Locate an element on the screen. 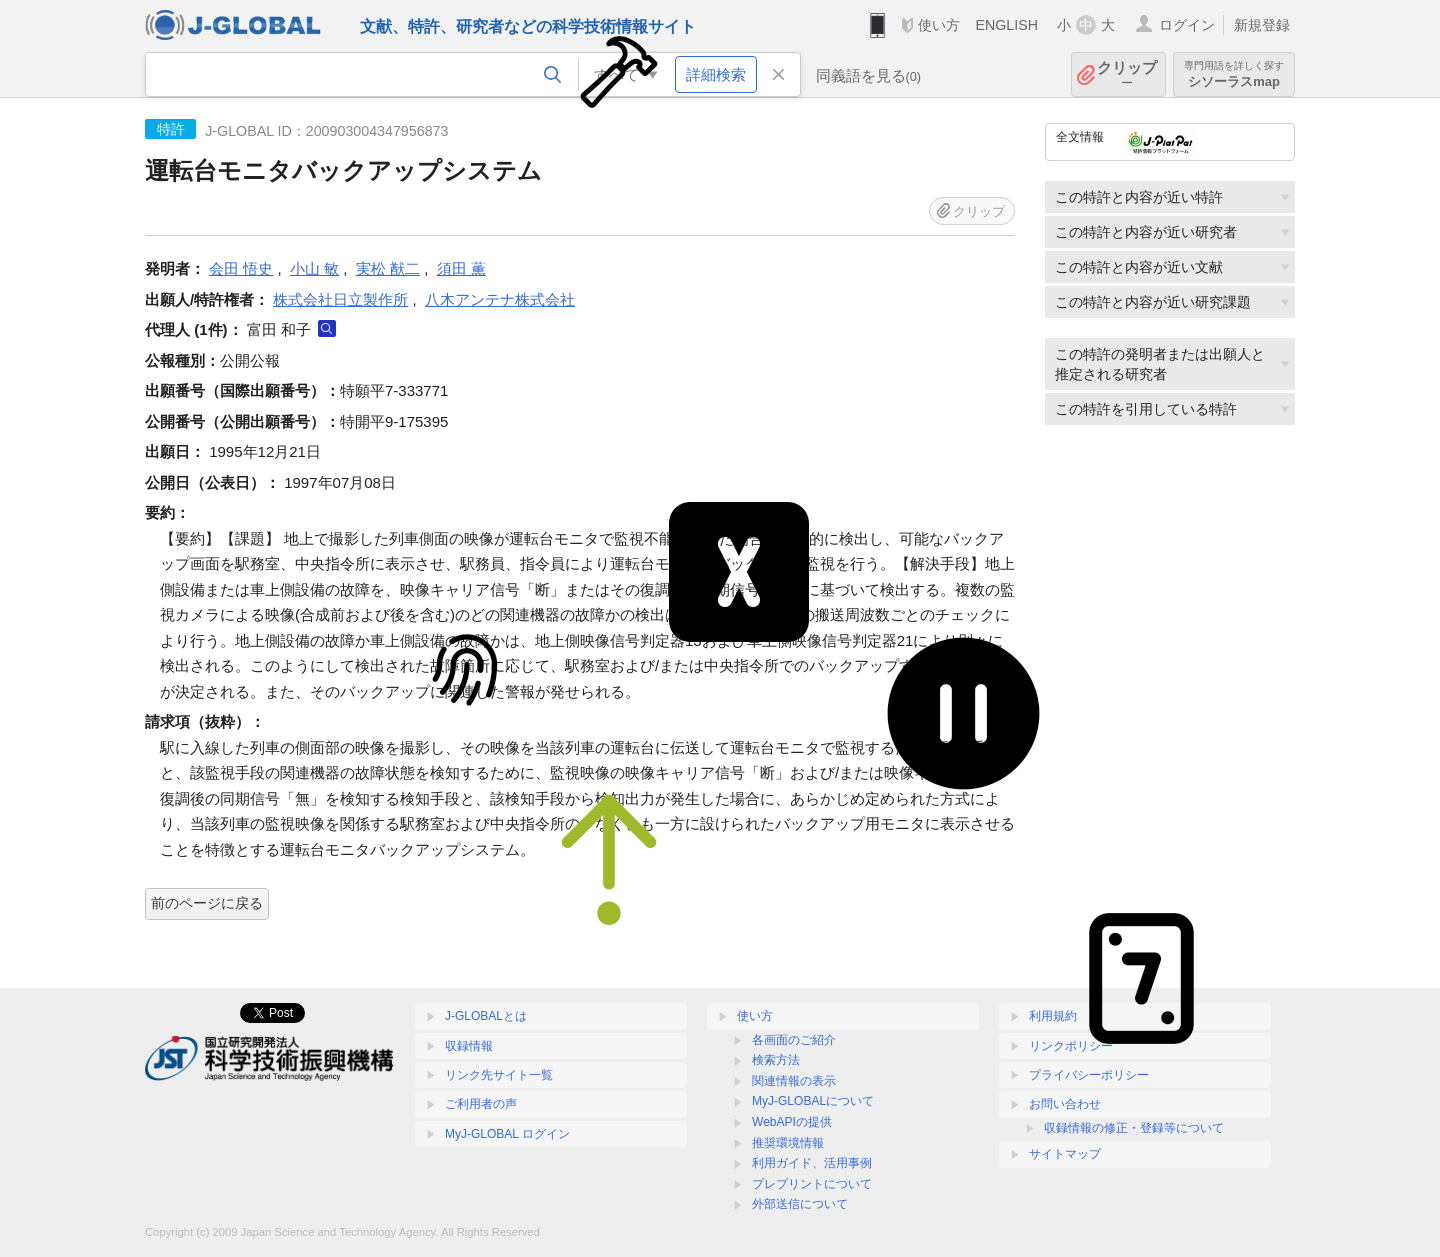 The height and width of the screenshot is (1257, 1440). upload from current location is located at coordinates (609, 860).